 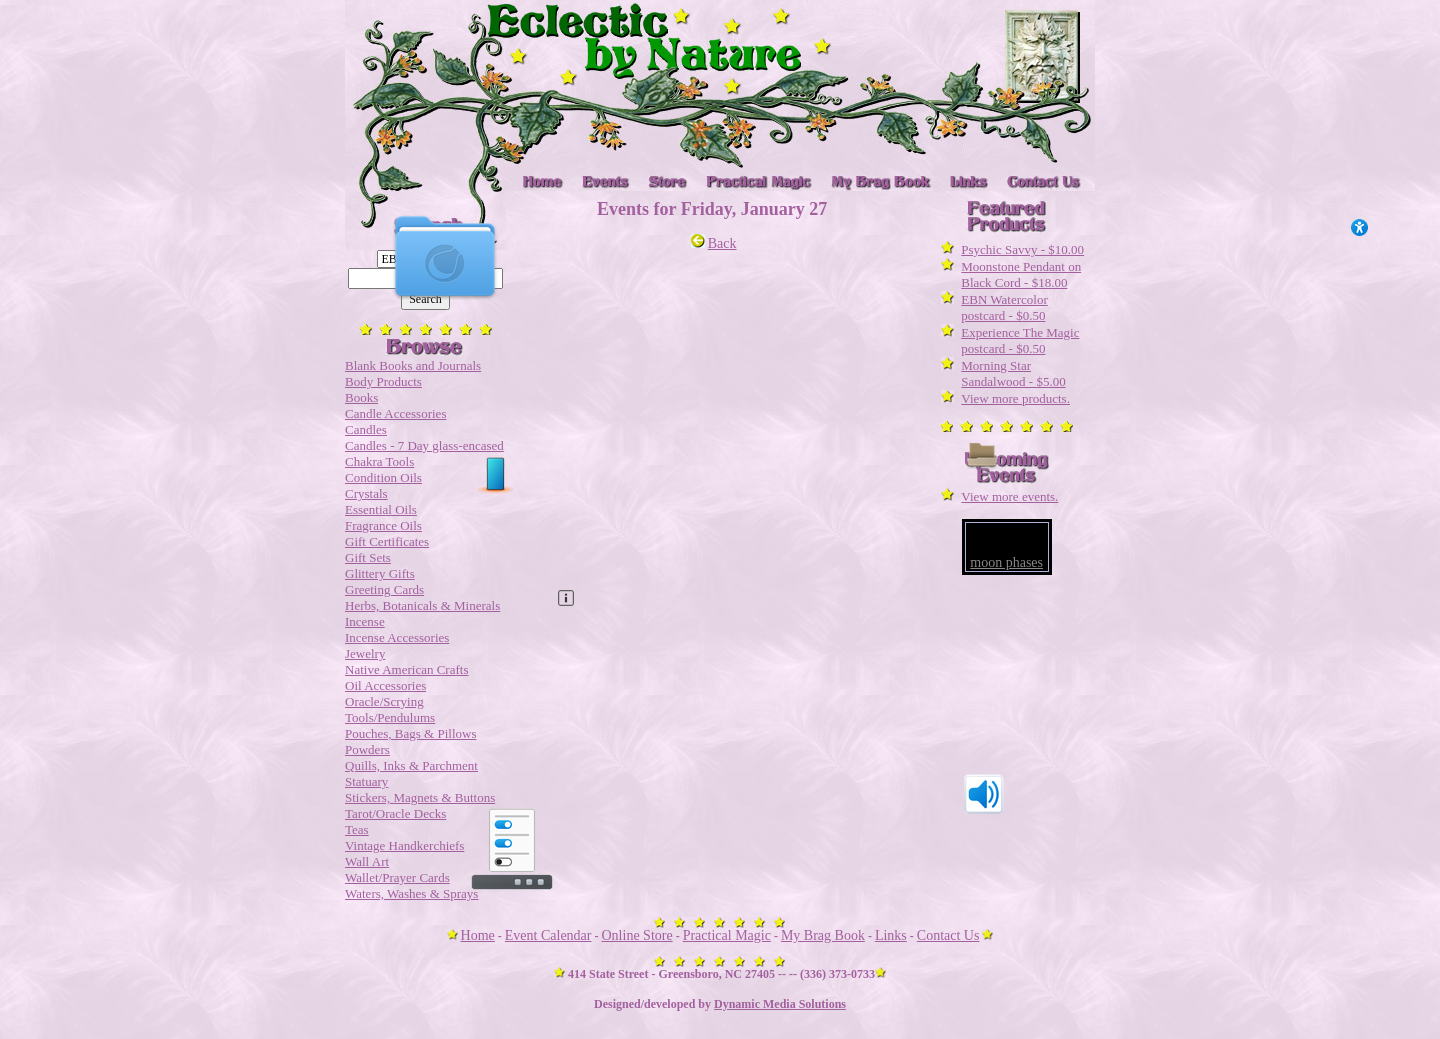 I want to click on indicates sound or audio is enabled, so click(x=1014, y=763).